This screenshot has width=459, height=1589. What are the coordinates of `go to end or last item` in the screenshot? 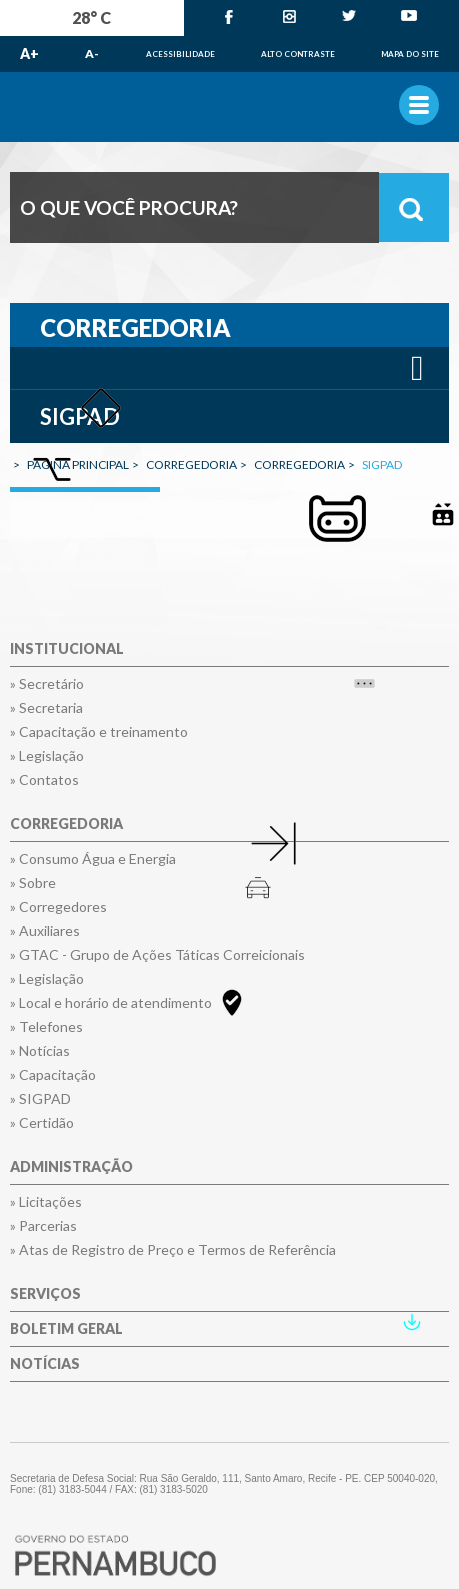 It's located at (274, 843).